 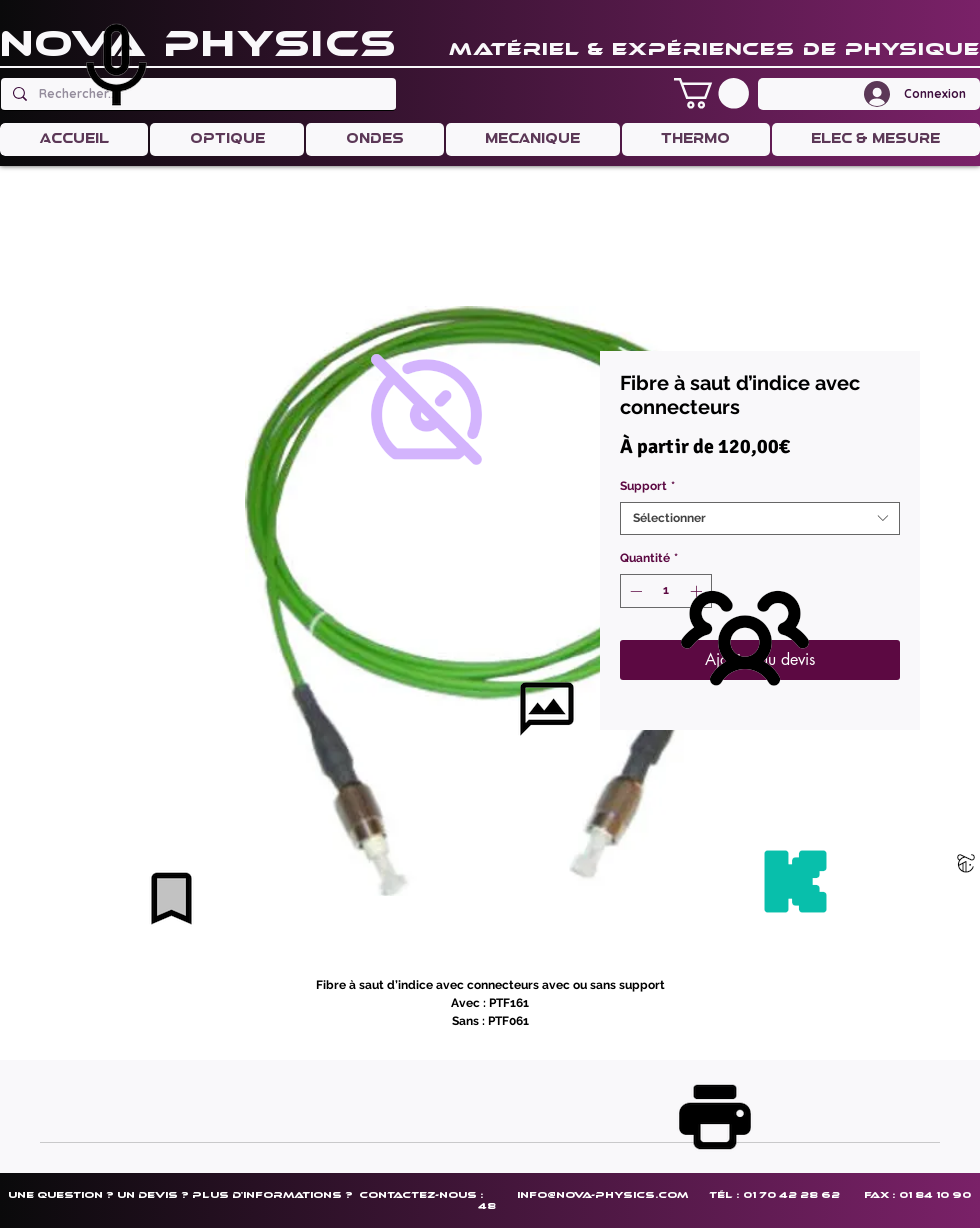 I want to click on open the New York Times app, so click(x=966, y=863).